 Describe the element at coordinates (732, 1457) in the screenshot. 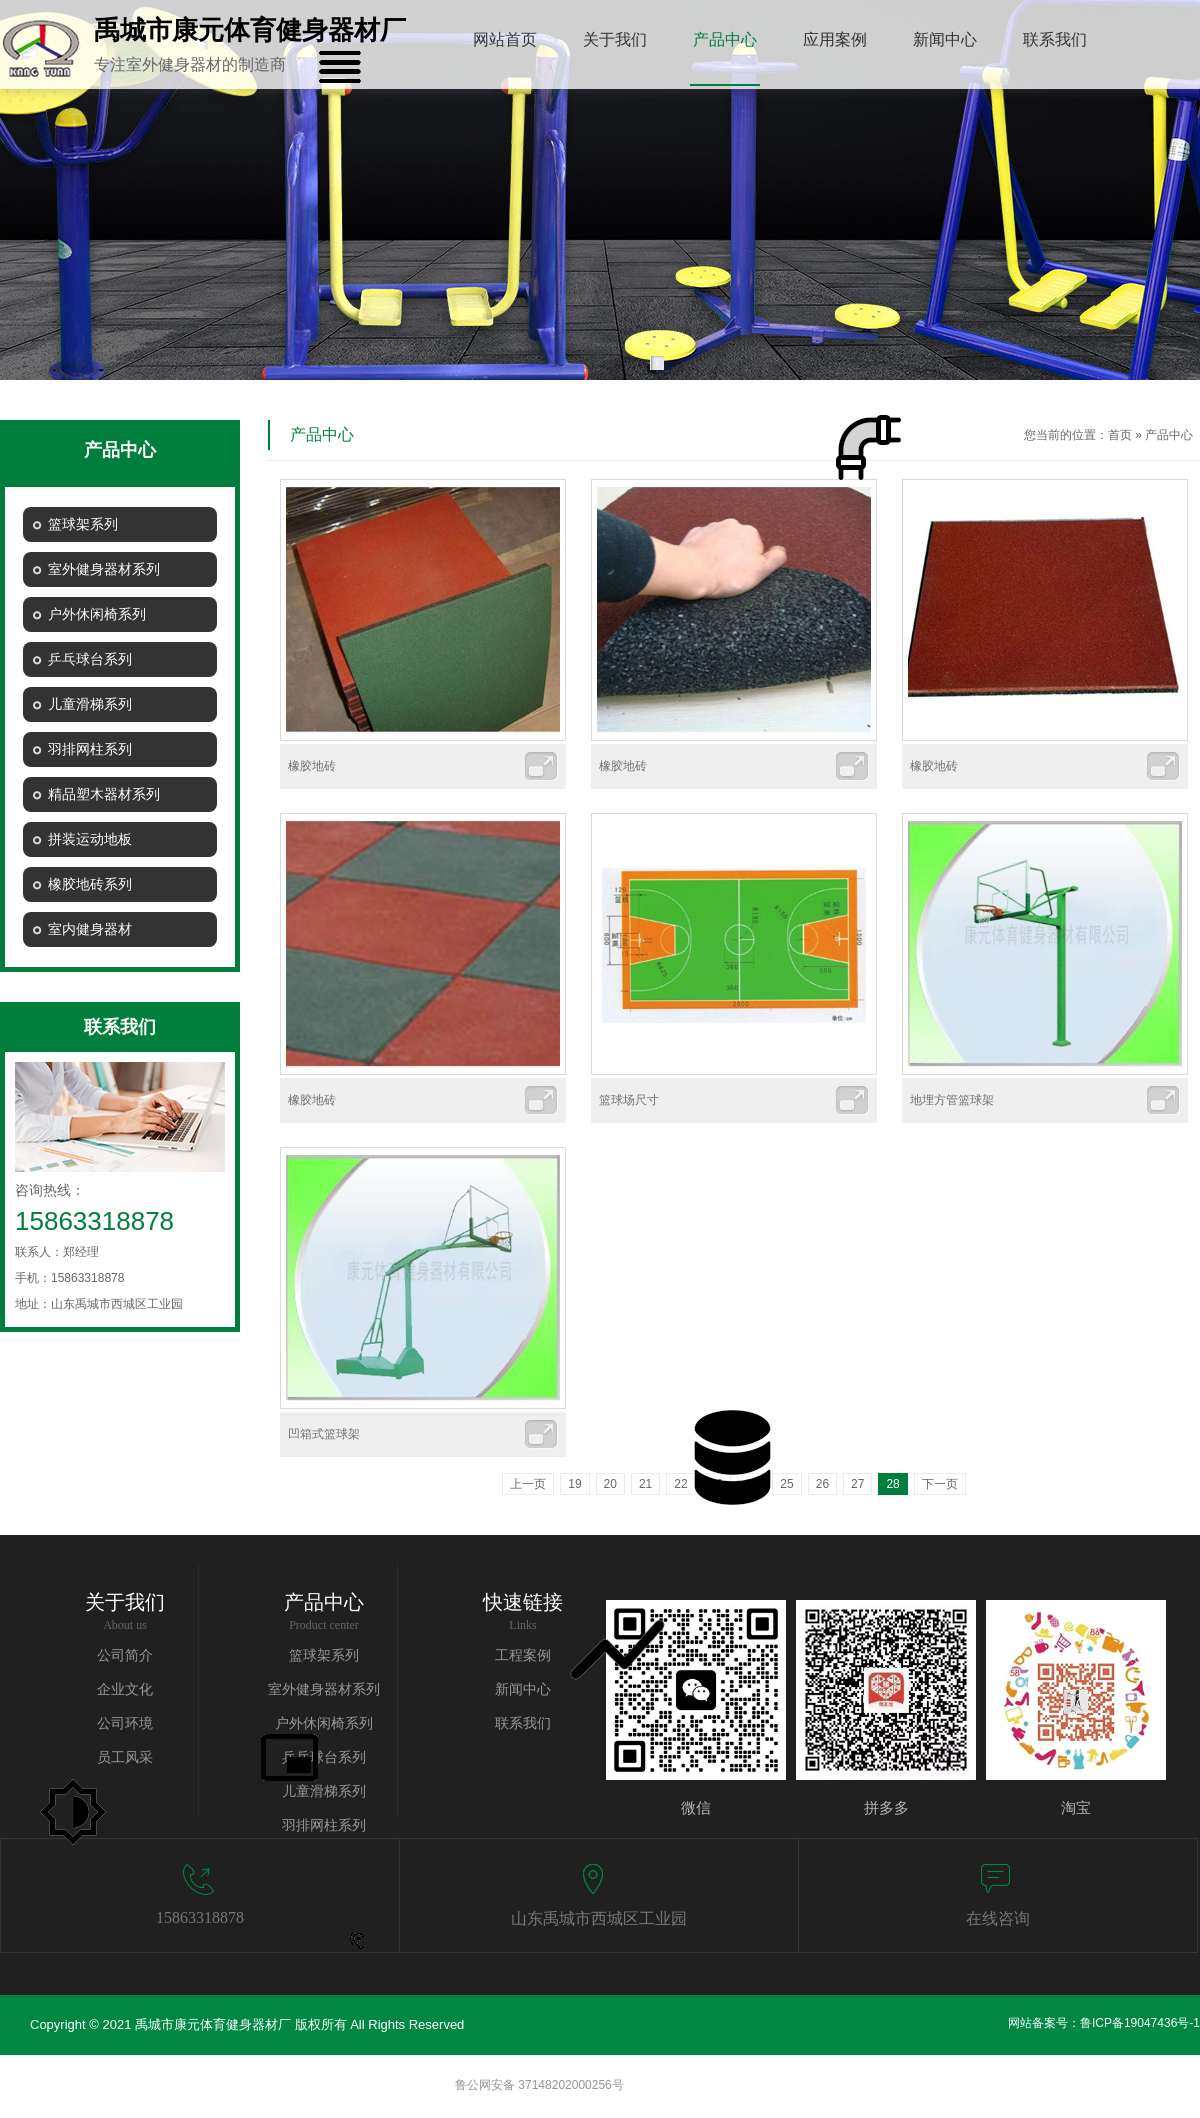

I see `access server or database settings` at that location.